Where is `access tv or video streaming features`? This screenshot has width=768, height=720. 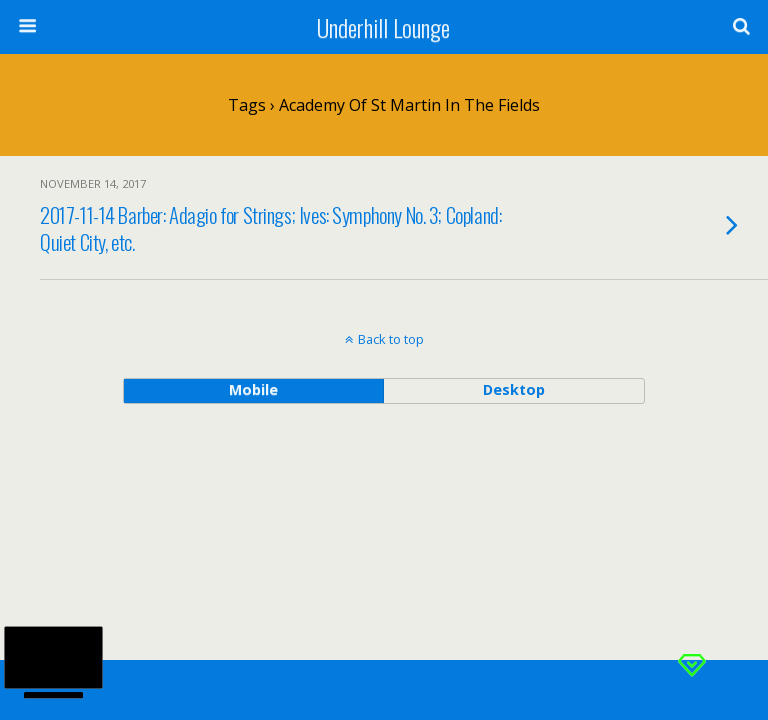
access tv or video streaming features is located at coordinates (53, 662).